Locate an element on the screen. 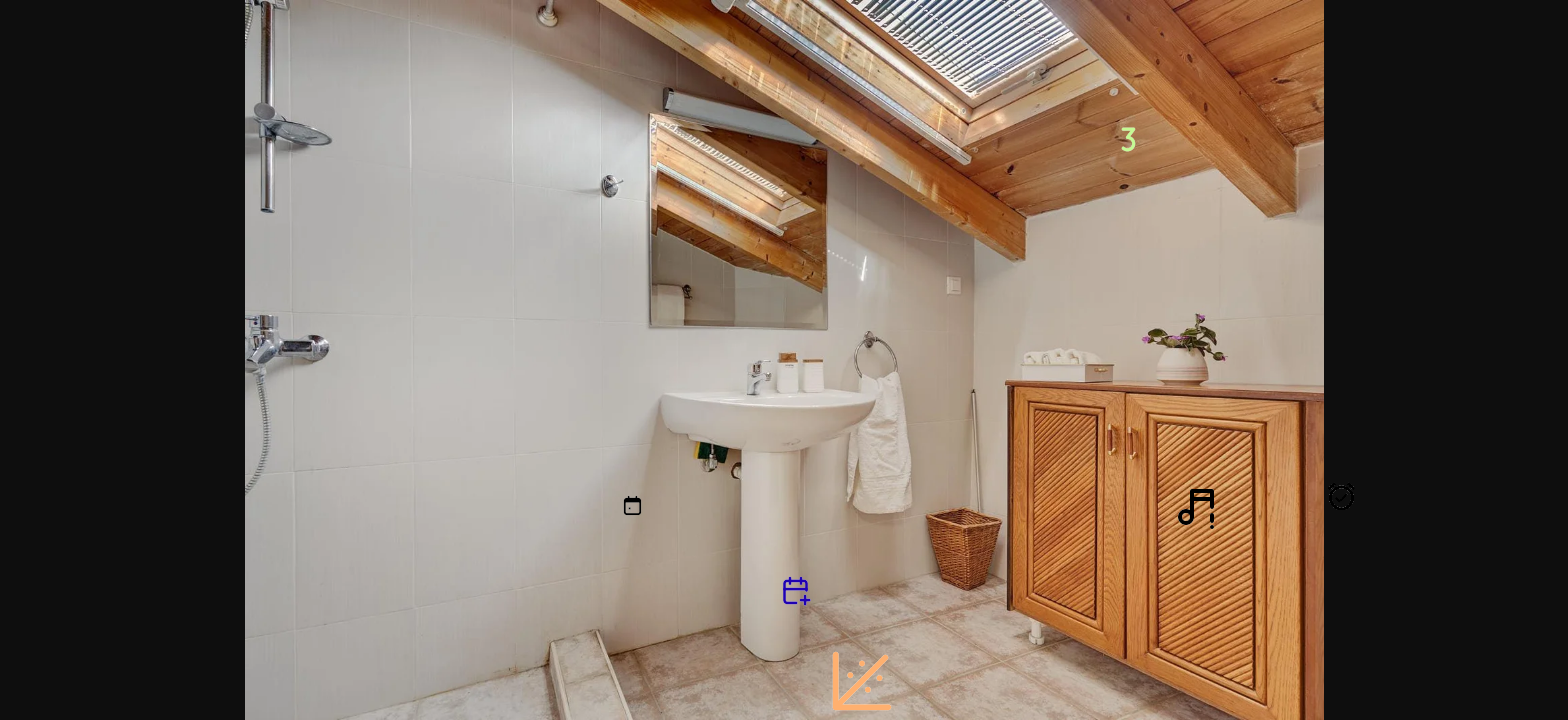  indicates step three in a multi-step process is located at coordinates (1128, 139).